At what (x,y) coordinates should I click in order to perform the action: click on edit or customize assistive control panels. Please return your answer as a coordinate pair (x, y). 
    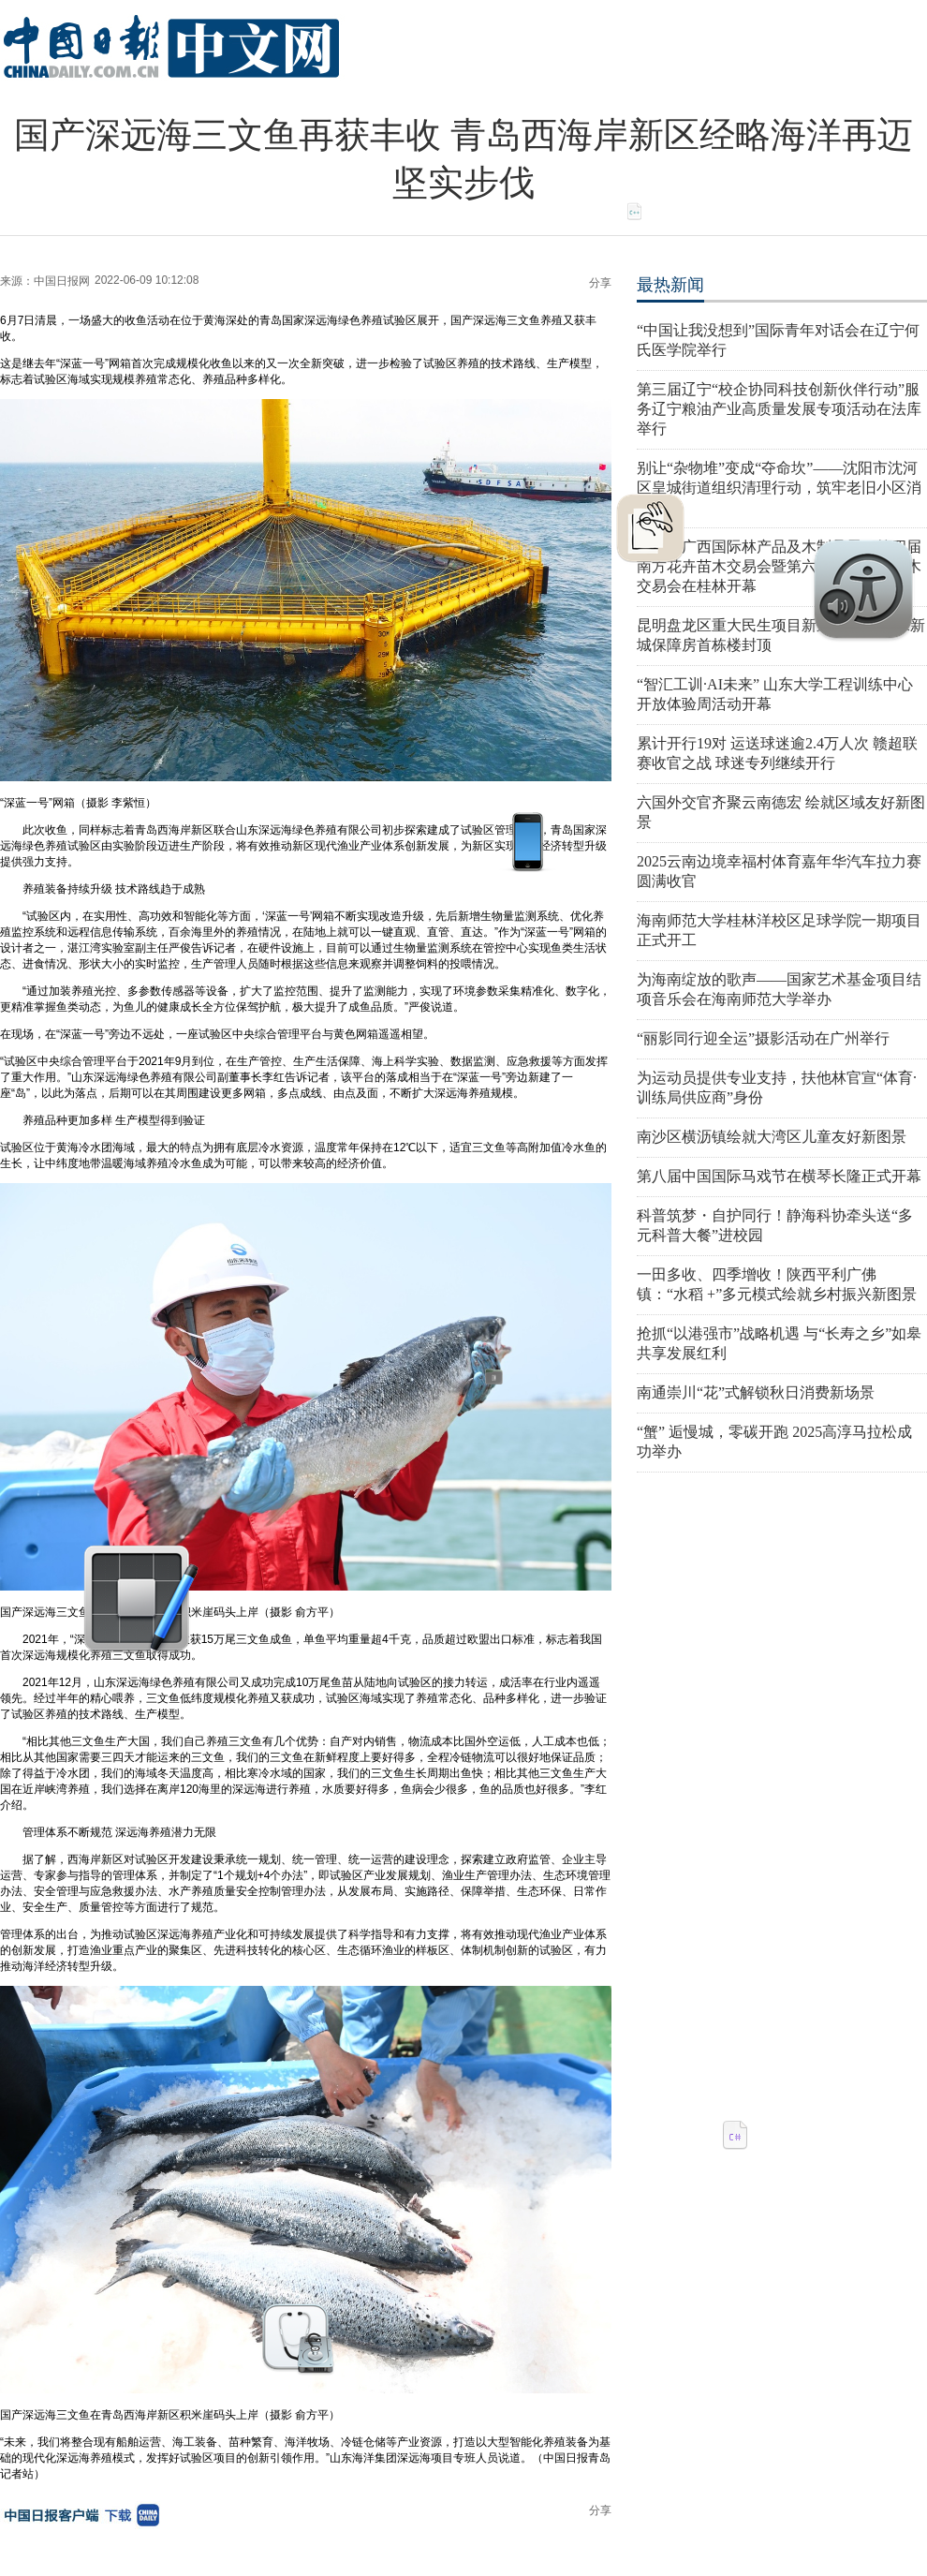
    Looking at the image, I should click on (140, 1596).